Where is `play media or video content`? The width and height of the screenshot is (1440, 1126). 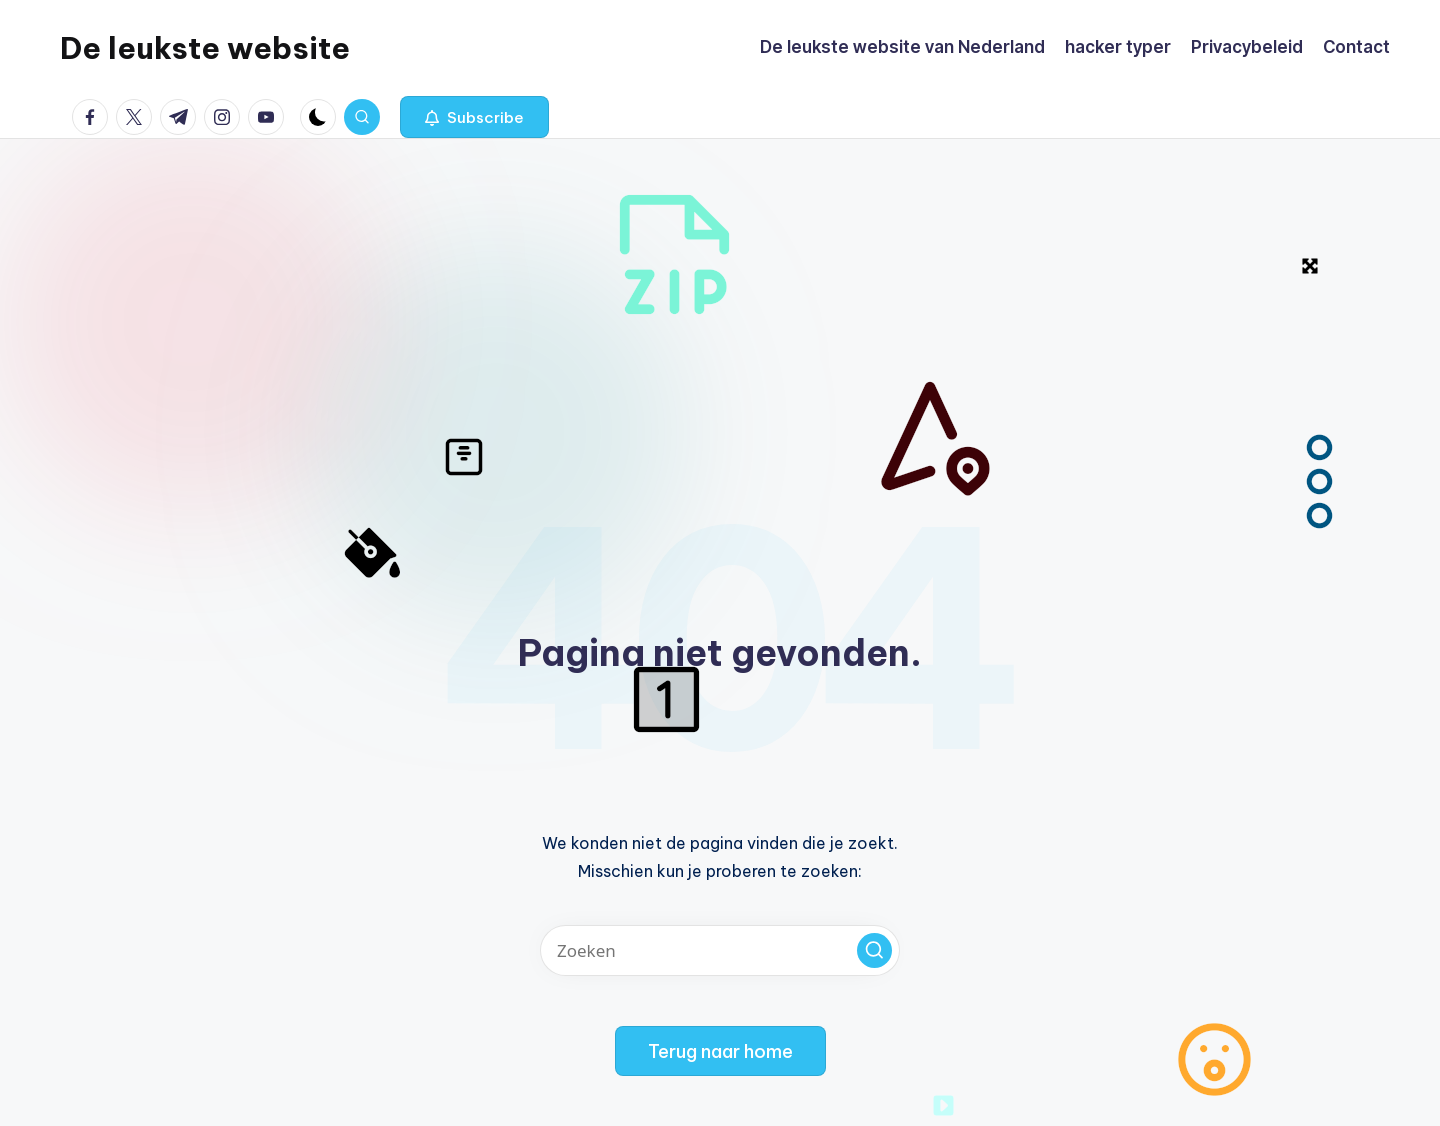
play media or video content is located at coordinates (943, 1105).